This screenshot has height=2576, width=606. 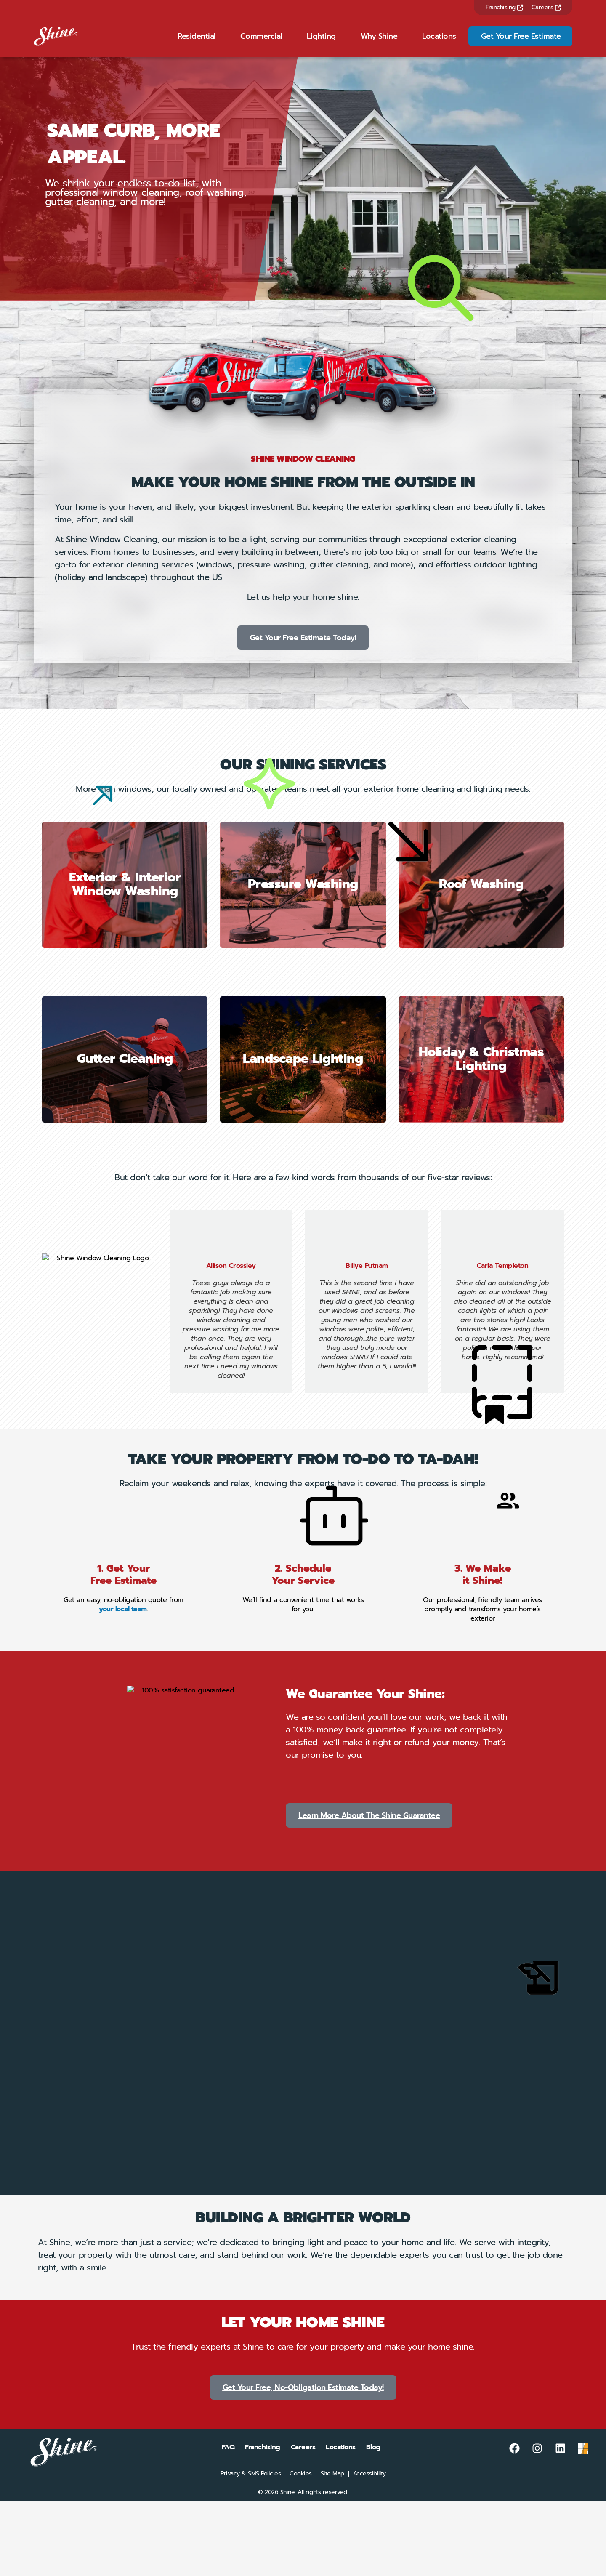 I want to click on access document history or revision log, so click(x=540, y=1978).